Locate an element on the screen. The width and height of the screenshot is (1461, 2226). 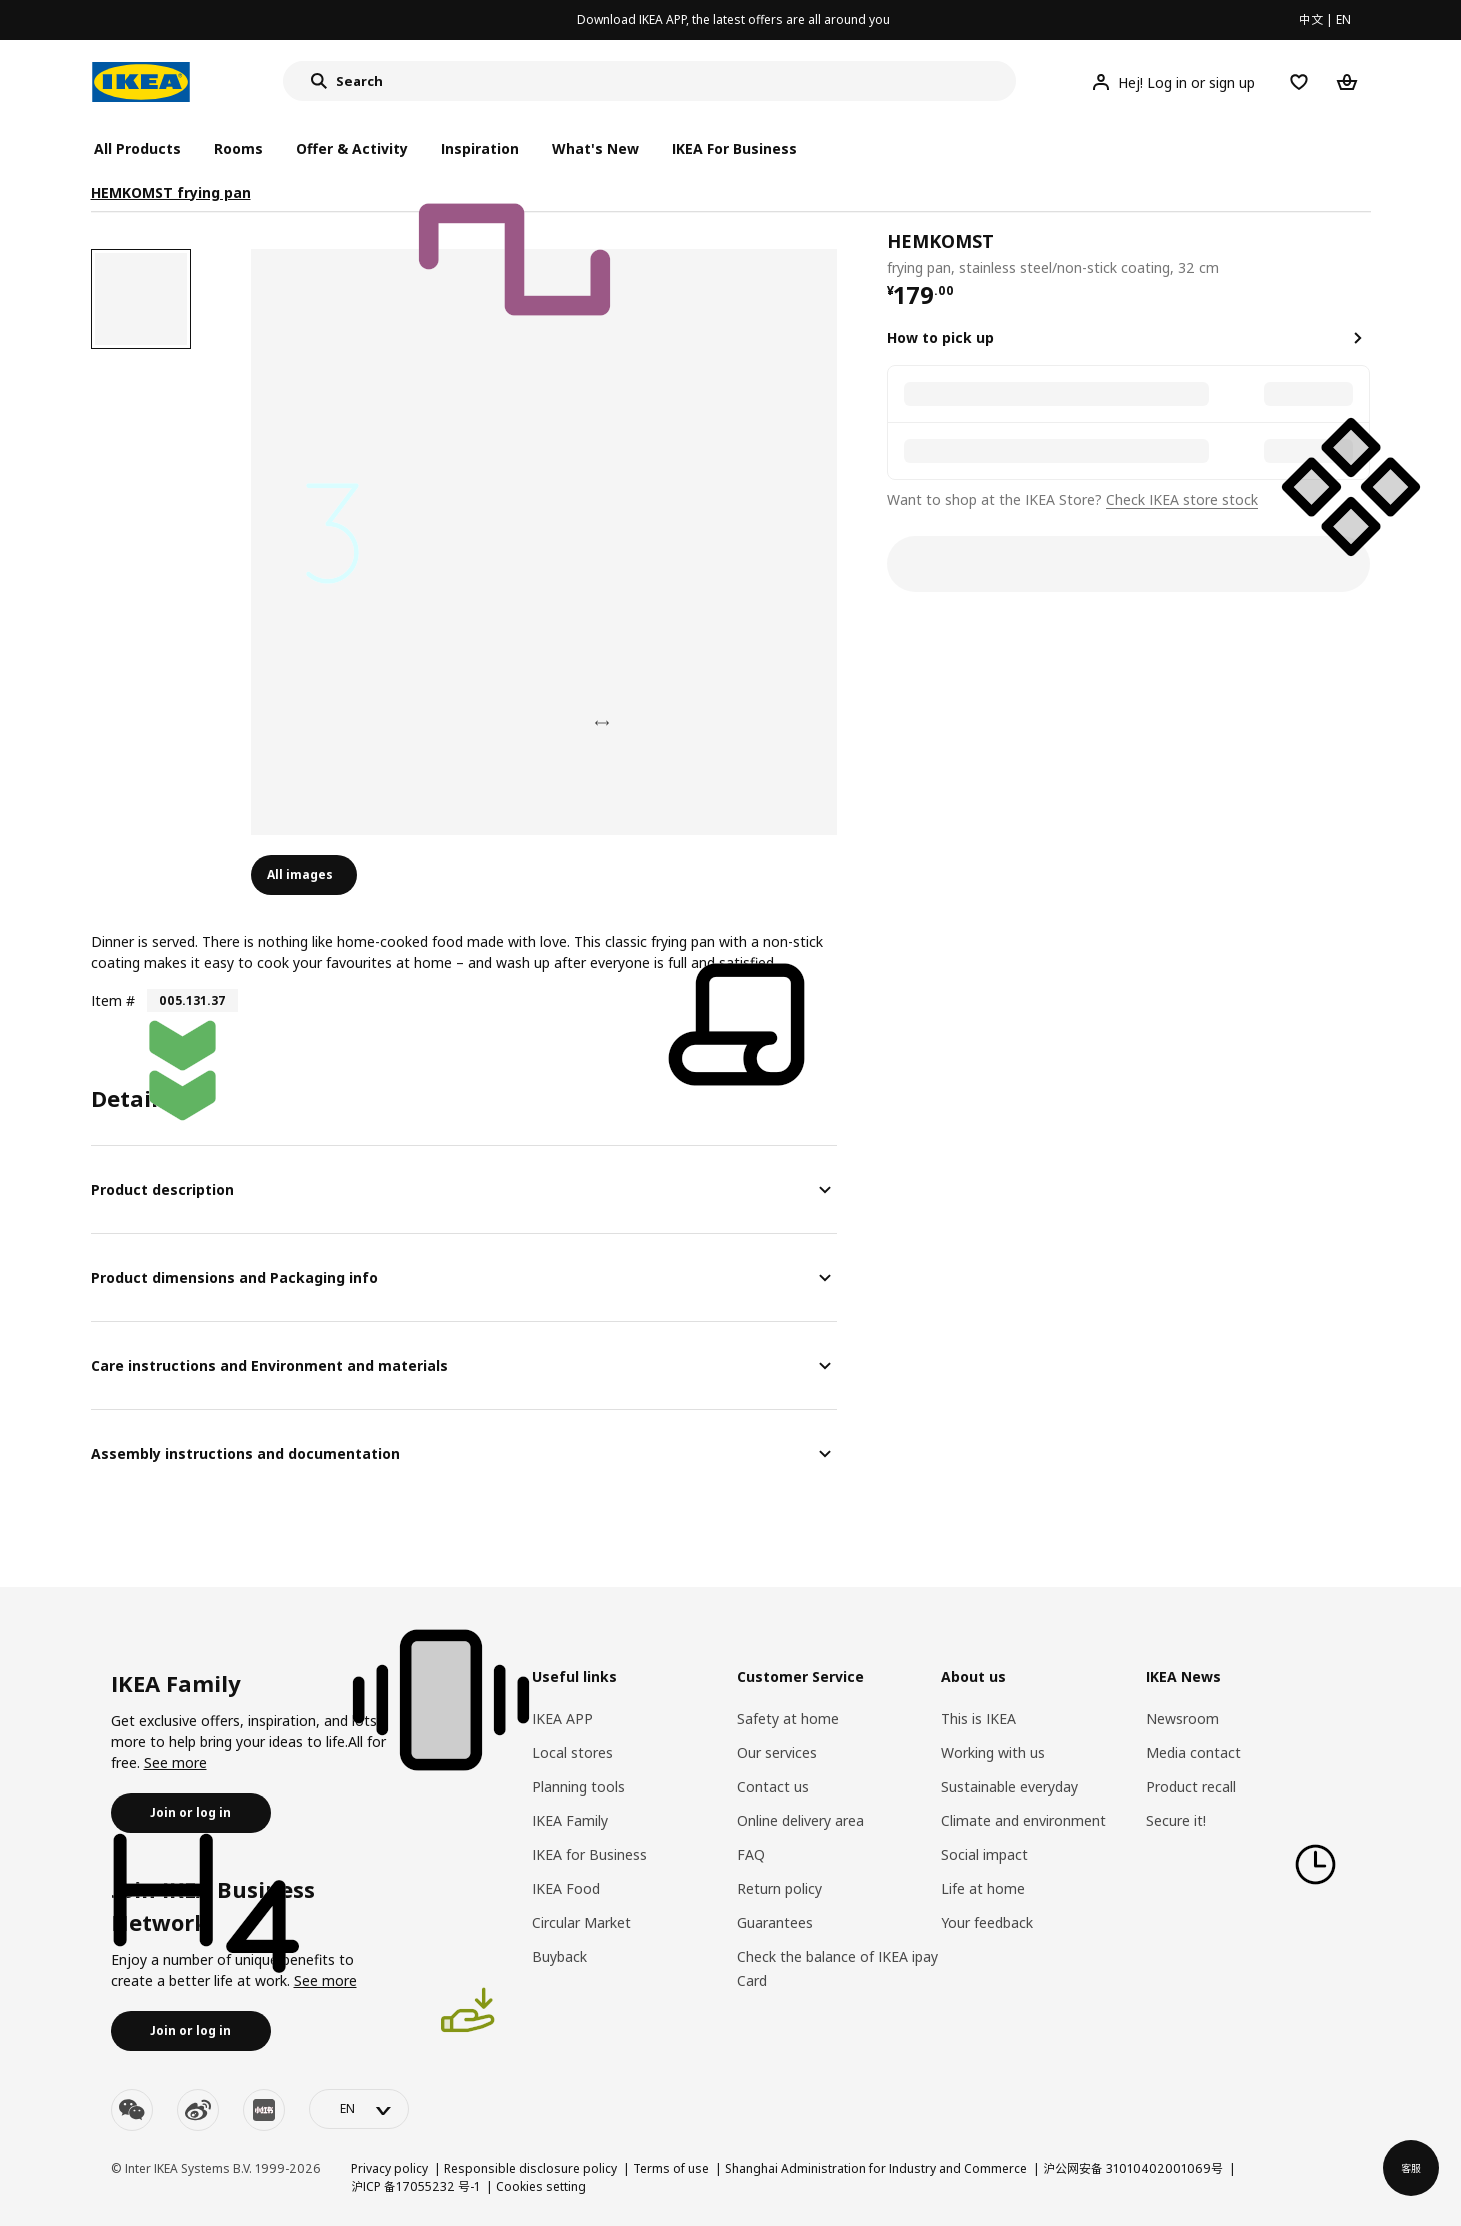
view or edit scripts is located at coordinates (736, 1024).